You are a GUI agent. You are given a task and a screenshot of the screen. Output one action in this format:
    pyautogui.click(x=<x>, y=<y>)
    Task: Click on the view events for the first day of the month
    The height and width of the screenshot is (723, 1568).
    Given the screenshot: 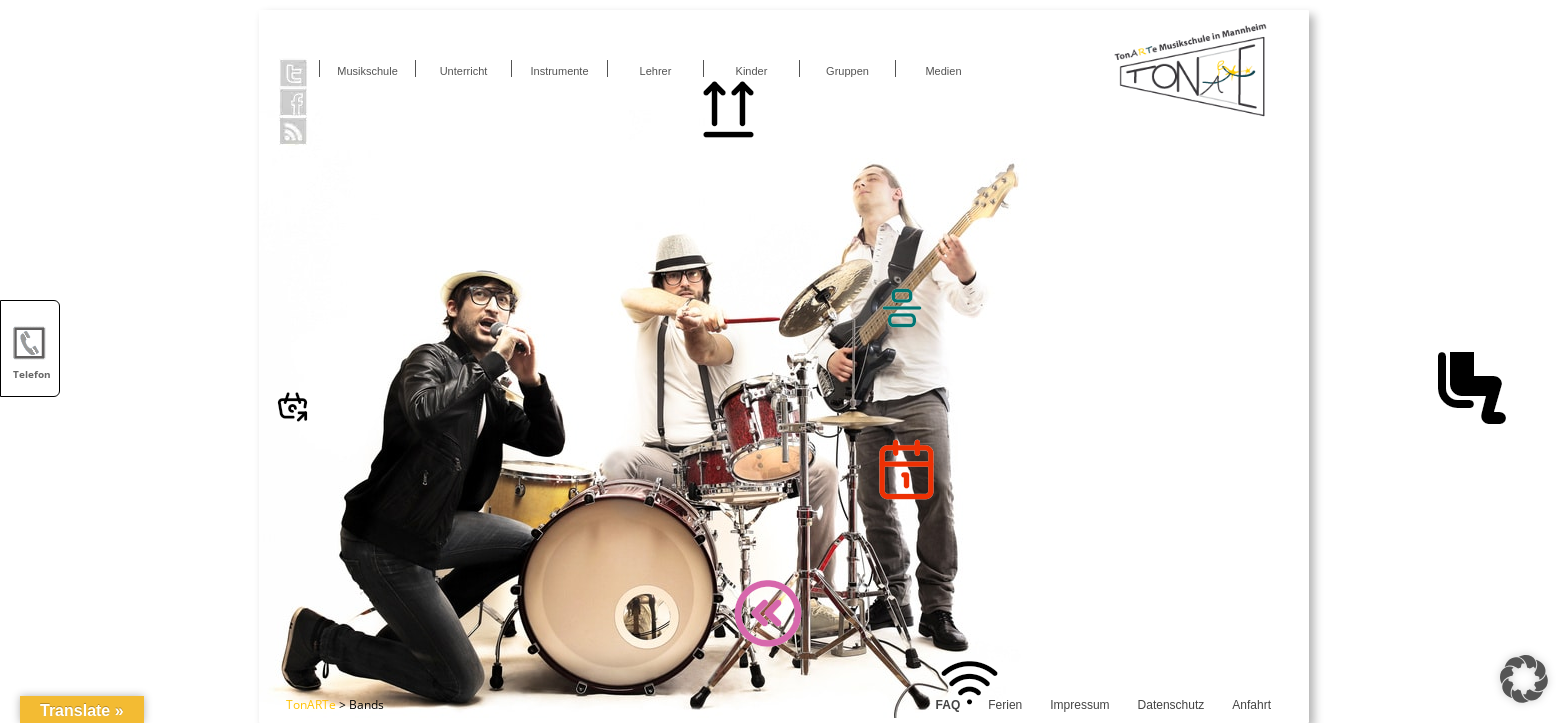 What is the action you would take?
    pyautogui.click(x=906, y=469)
    